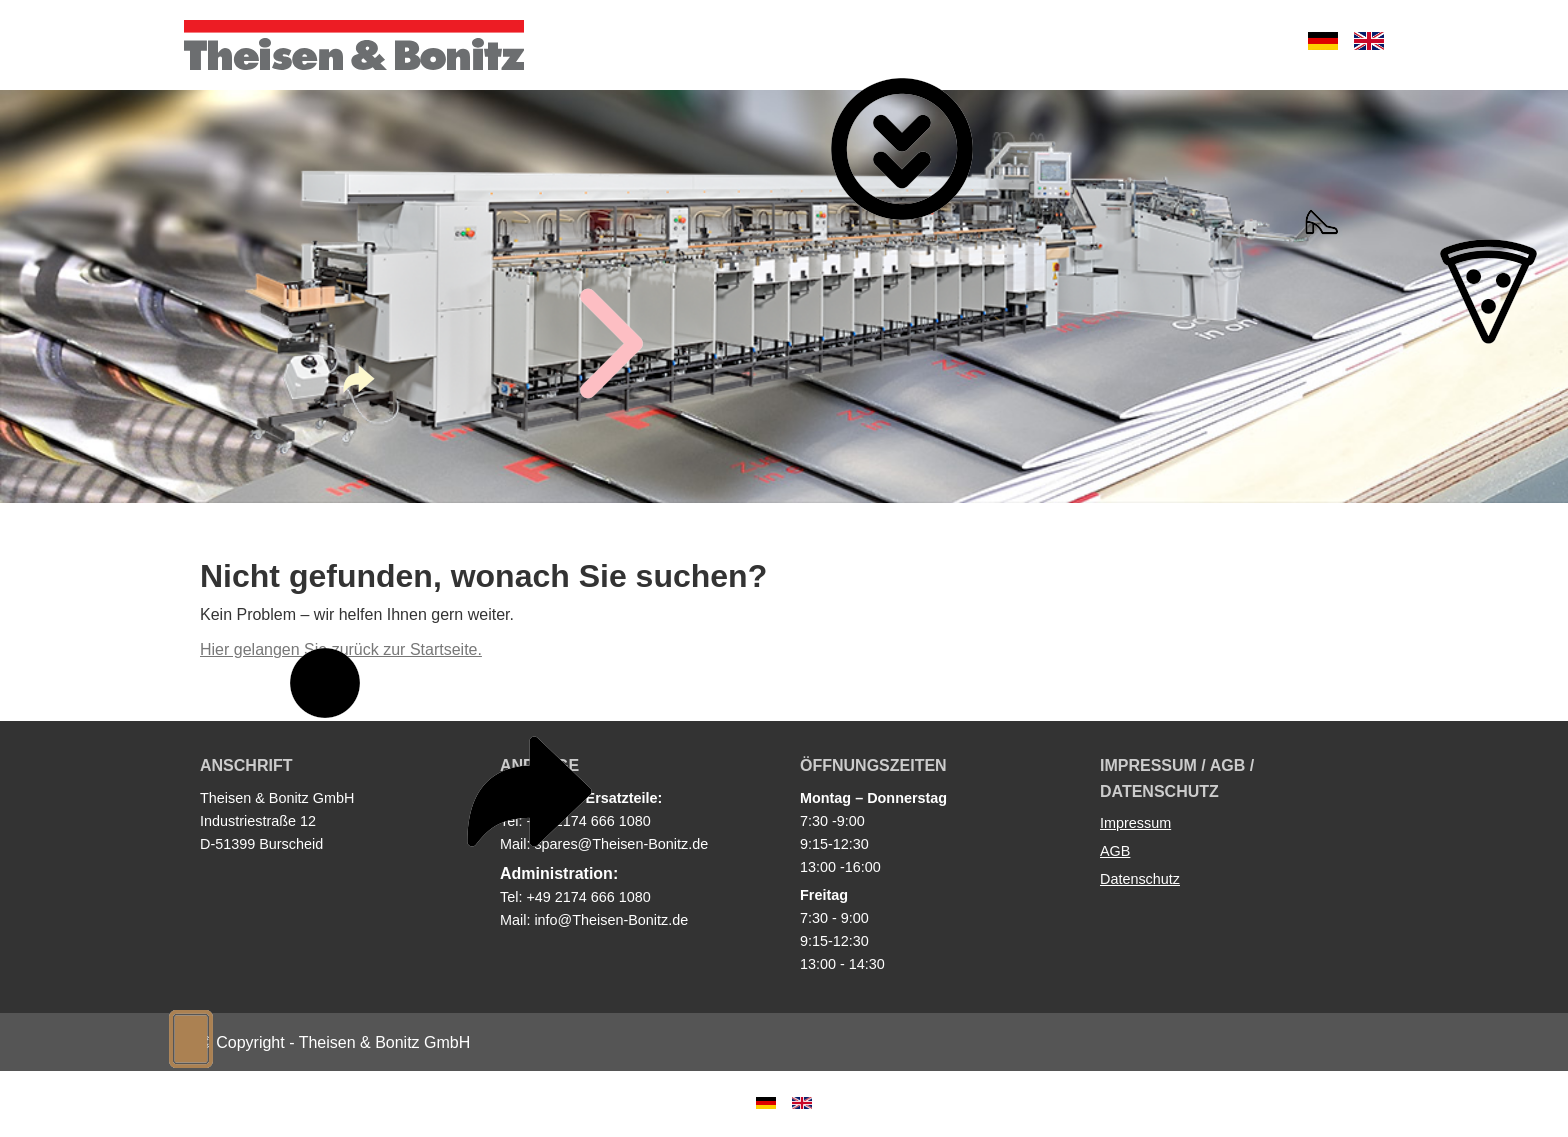 This screenshot has height=1137, width=1568. I want to click on switch to tablet view or portrait mode, so click(191, 1039).